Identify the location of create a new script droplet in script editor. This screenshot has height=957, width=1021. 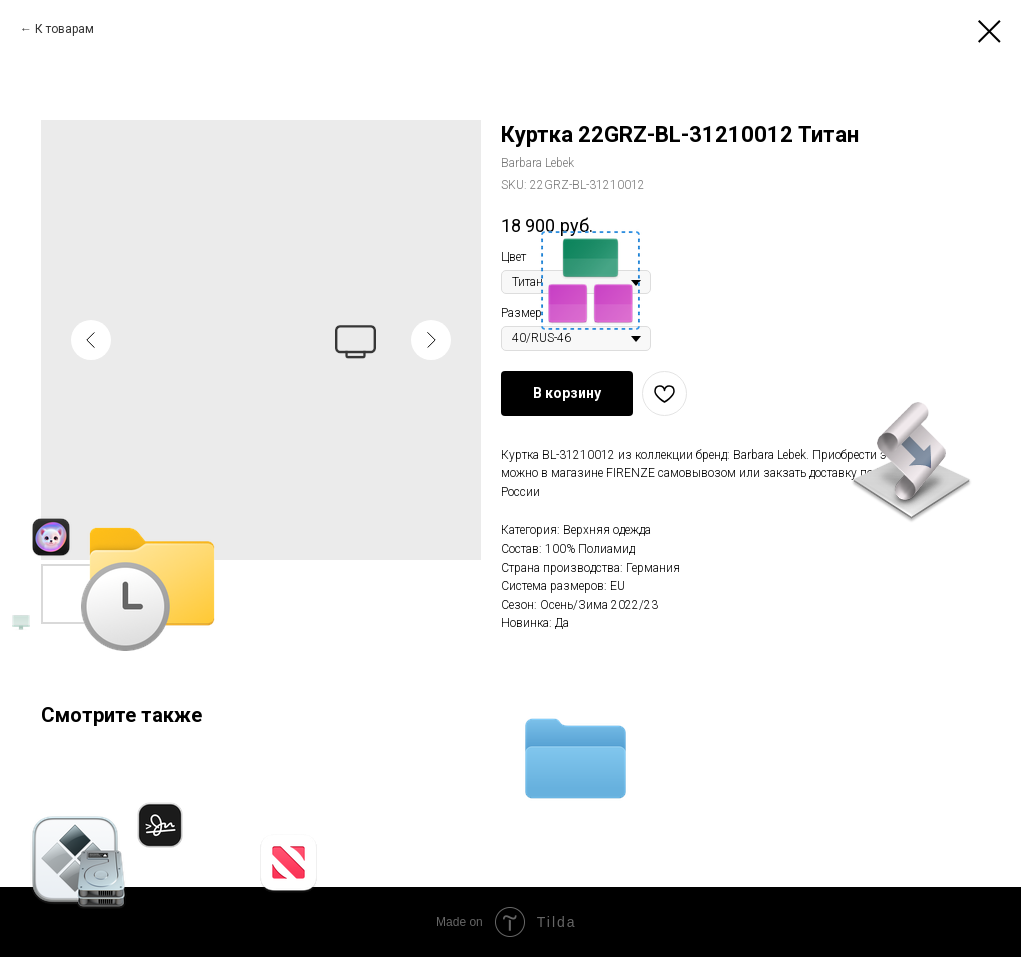
(911, 460).